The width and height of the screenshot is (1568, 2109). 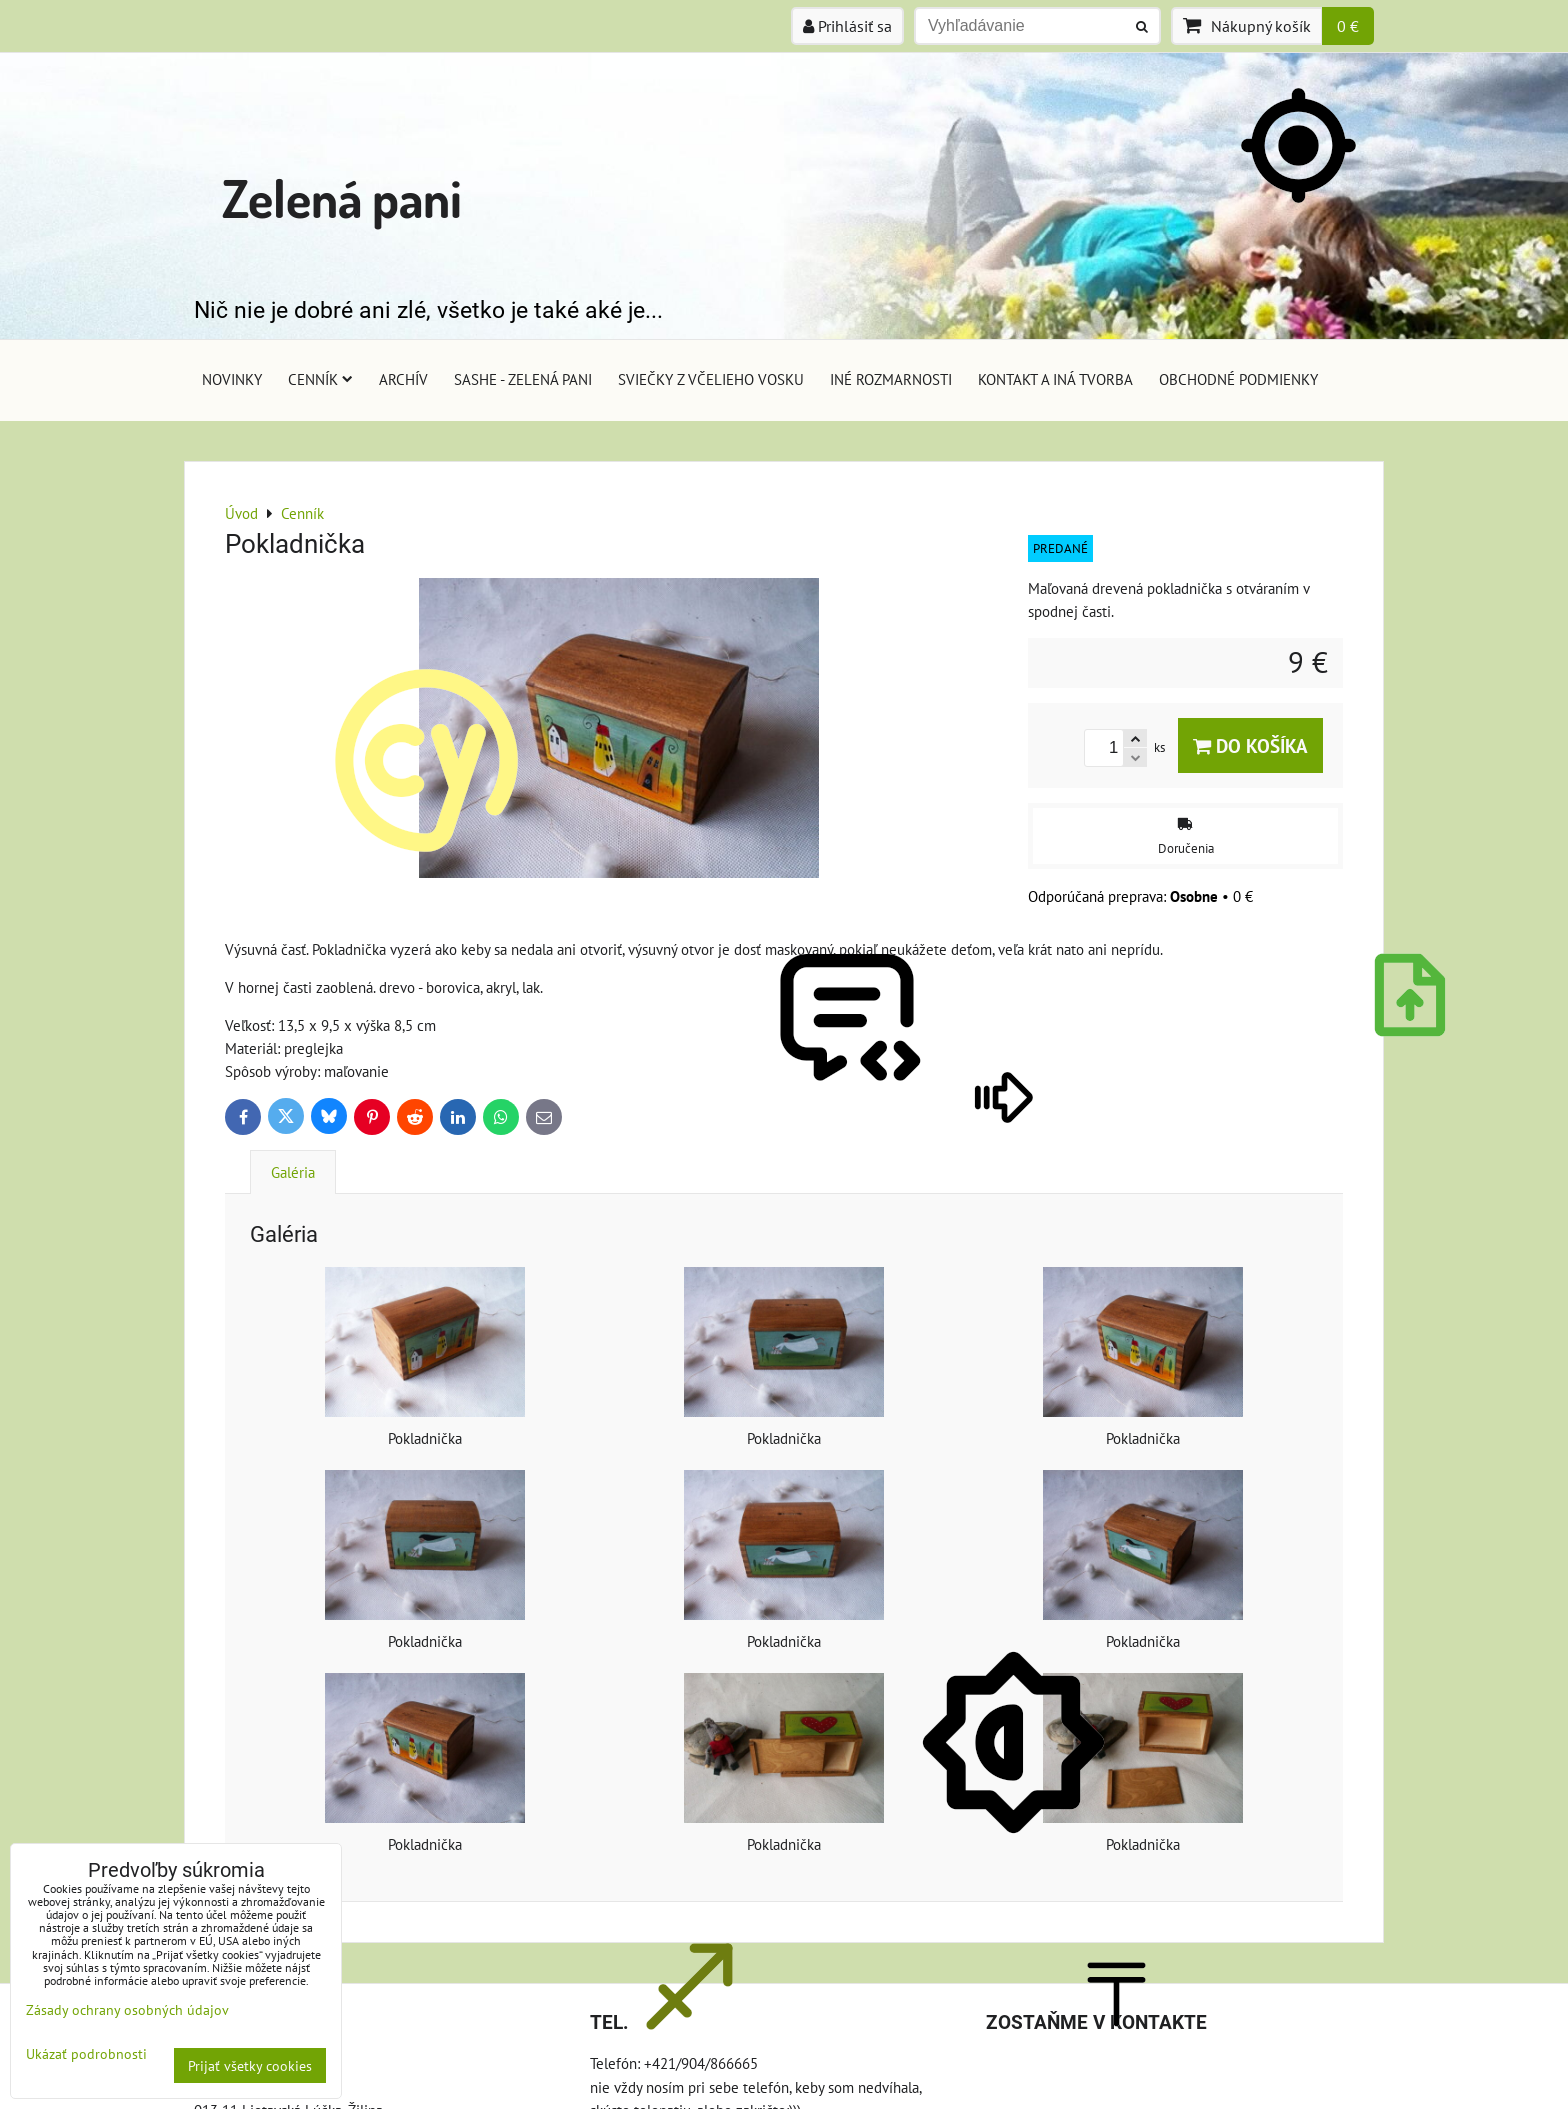 What do you see at coordinates (1410, 995) in the screenshot?
I see `upload a file` at bounding box center [1410, 995].